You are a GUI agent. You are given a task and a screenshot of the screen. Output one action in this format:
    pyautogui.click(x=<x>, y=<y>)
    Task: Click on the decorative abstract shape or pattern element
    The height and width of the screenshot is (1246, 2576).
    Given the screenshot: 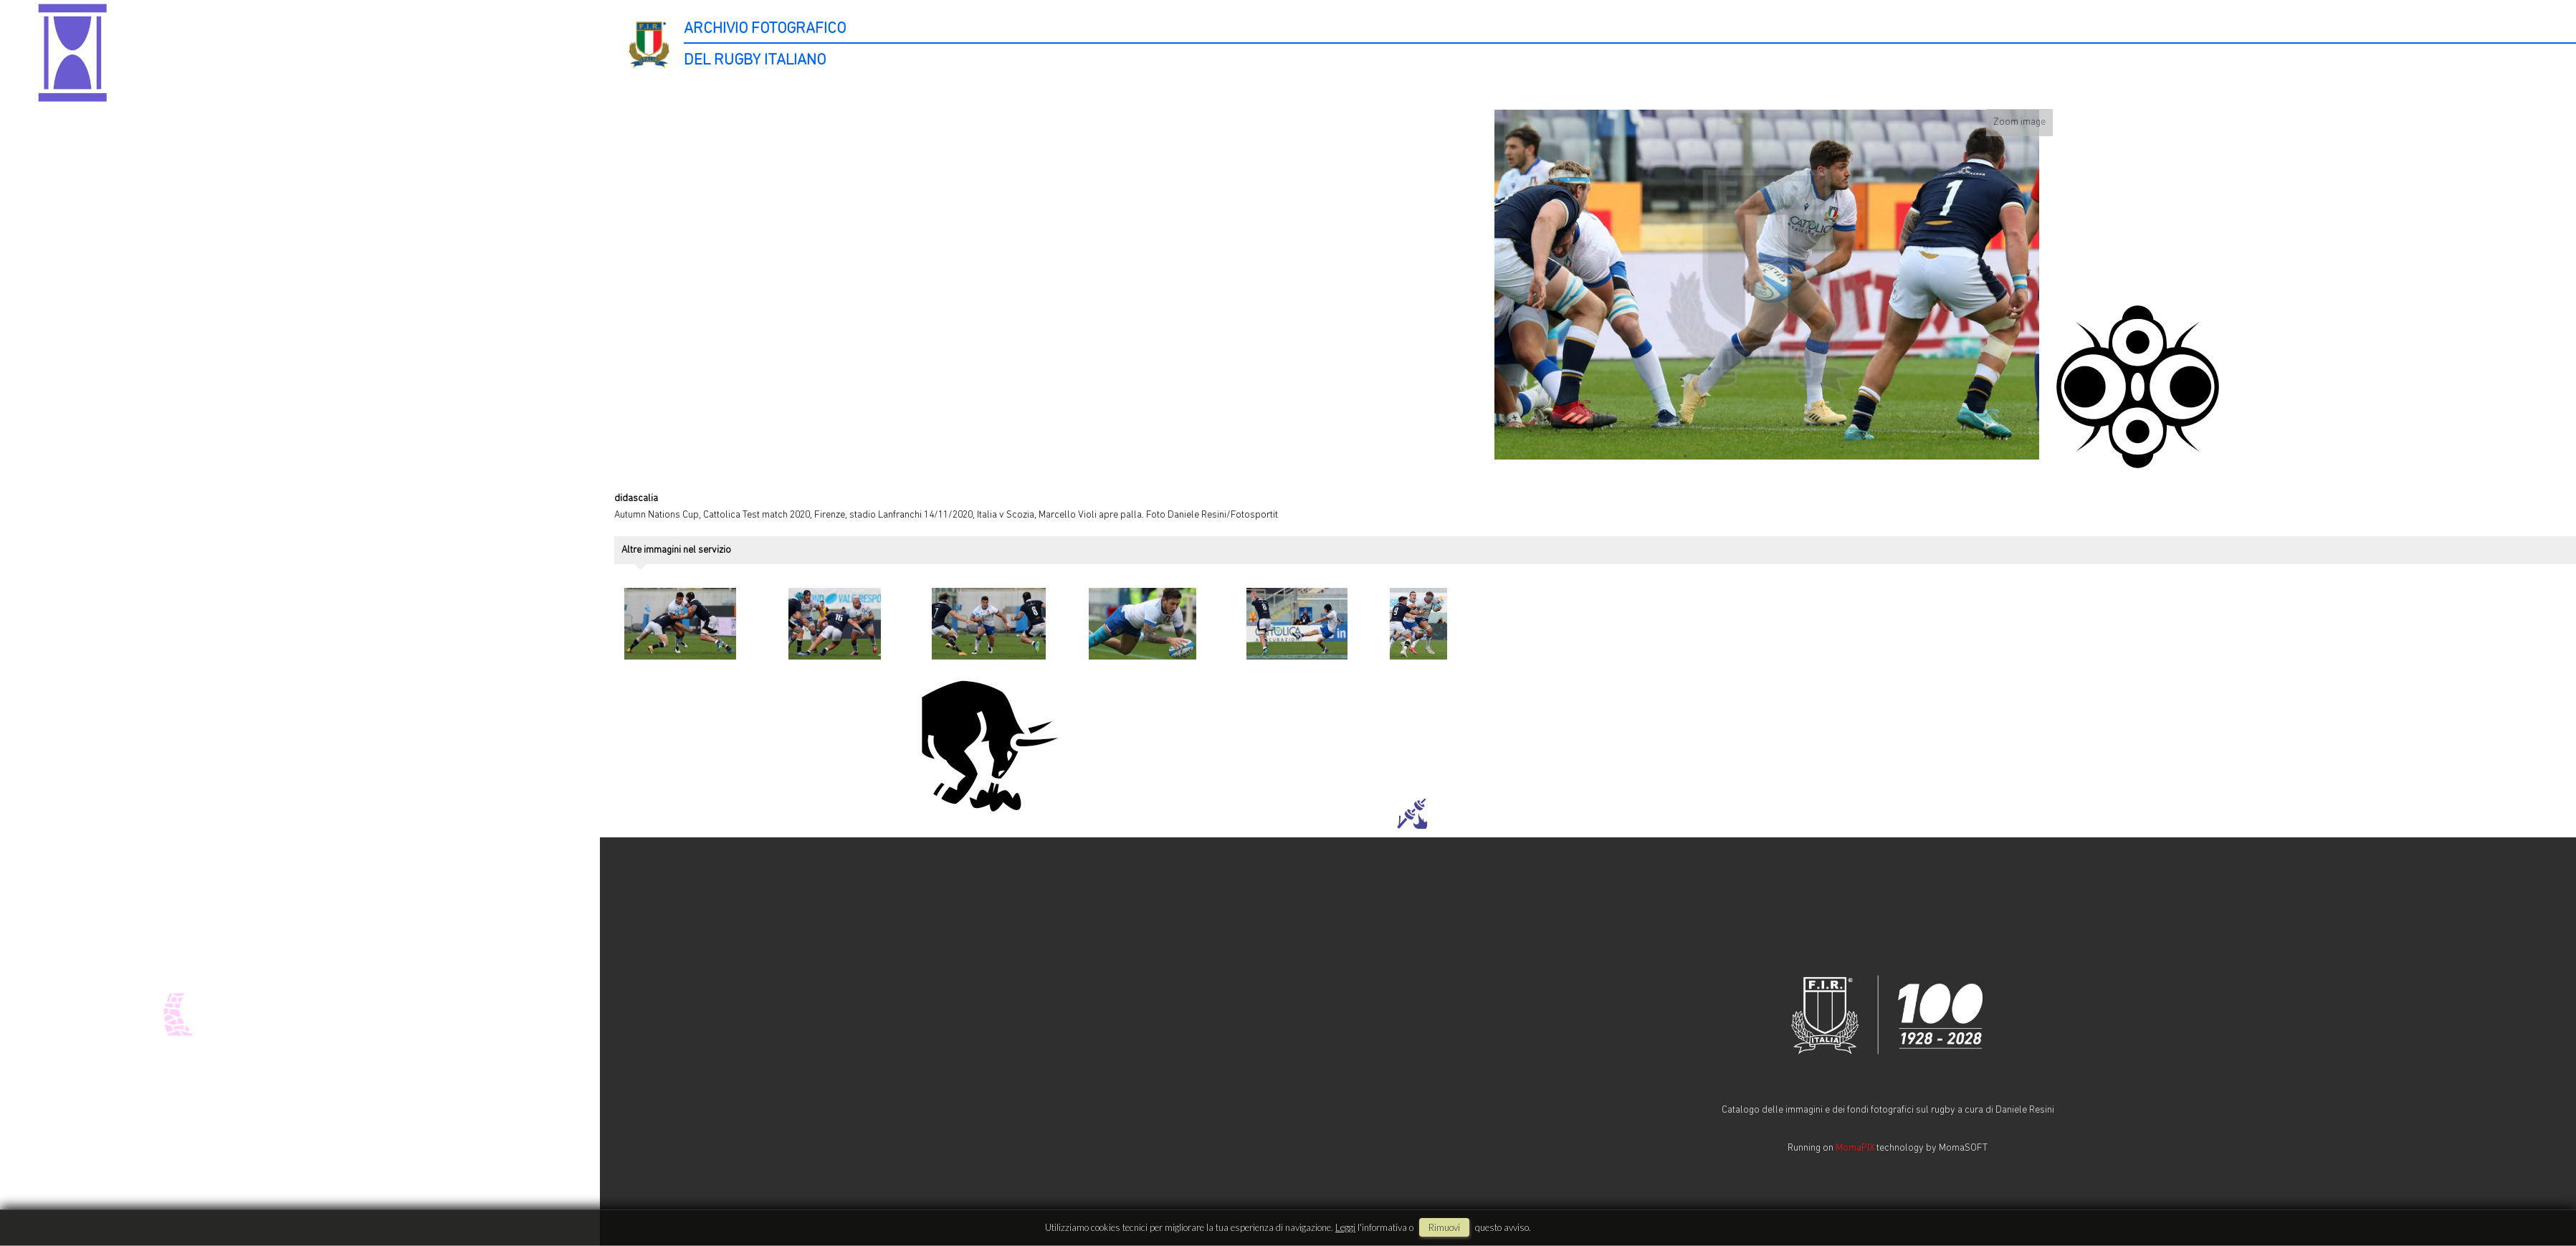 What is the action you would take?
    pyautogui.click(x=2137, y=386)
    